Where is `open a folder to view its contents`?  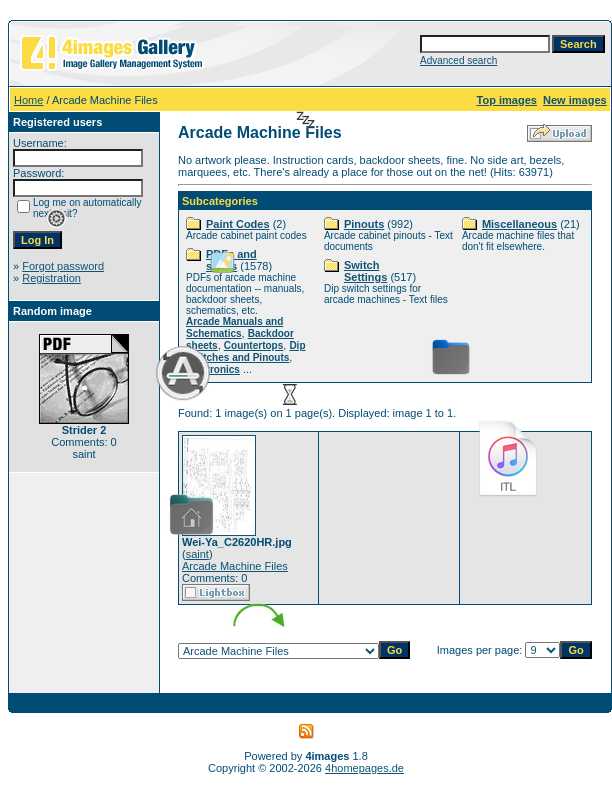
open a folder to view its contents is located at coordinates (451, 357).